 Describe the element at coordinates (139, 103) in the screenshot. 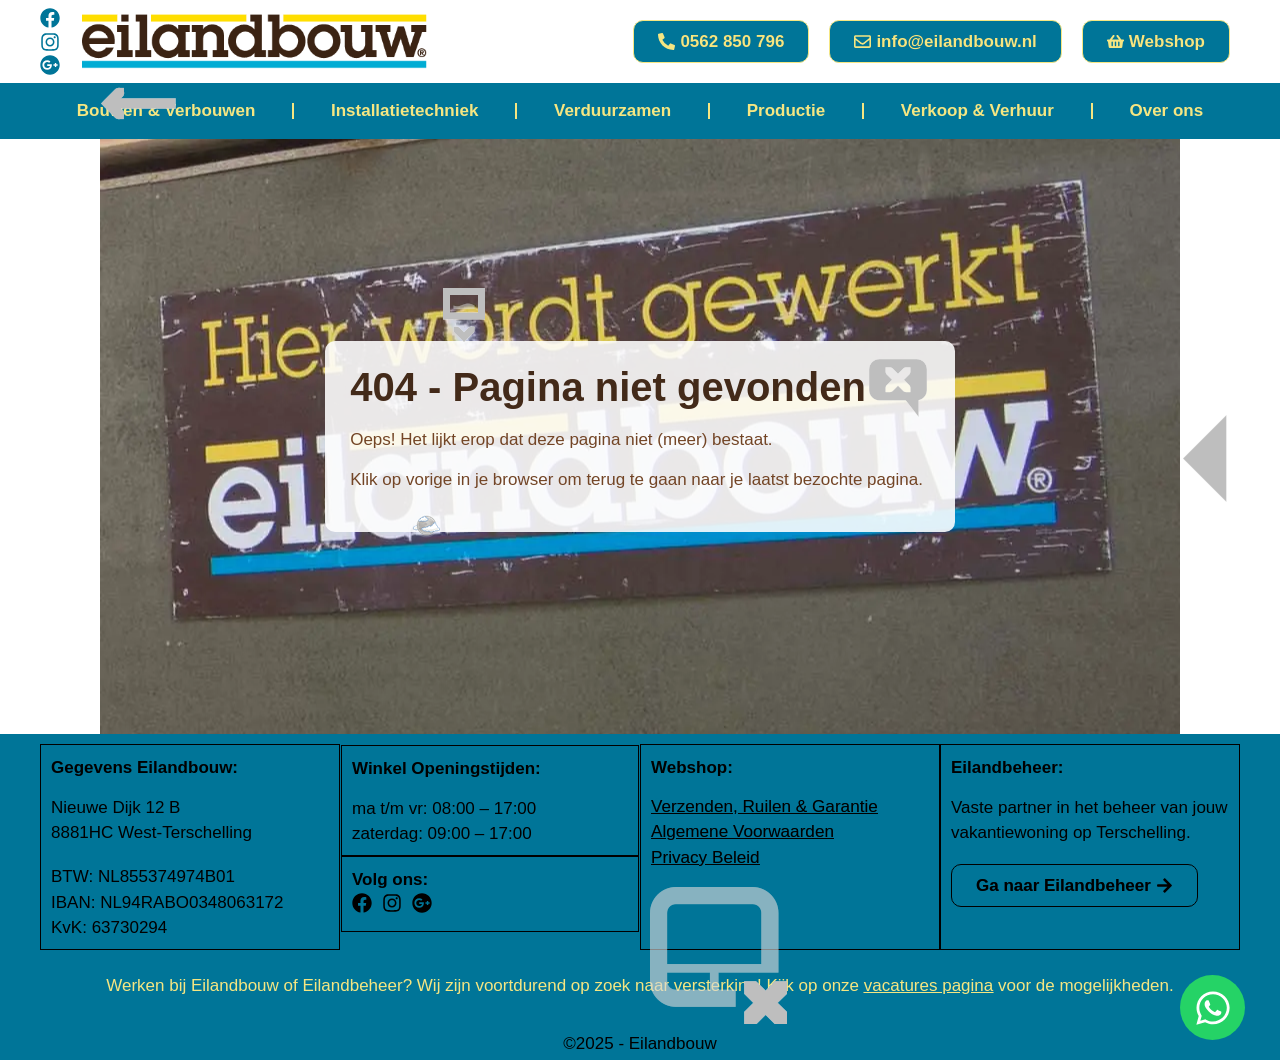

I see `play previous track in playlist` at that location.